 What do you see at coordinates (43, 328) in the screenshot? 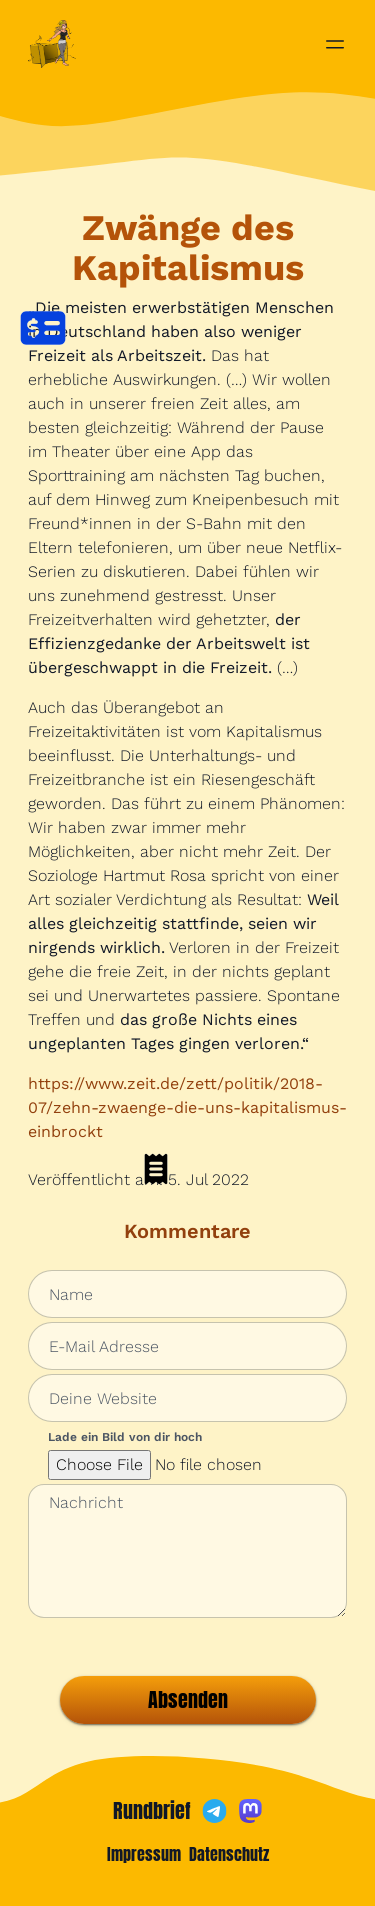
I see `view or manage payment methods` at bounding box center [43, 328].